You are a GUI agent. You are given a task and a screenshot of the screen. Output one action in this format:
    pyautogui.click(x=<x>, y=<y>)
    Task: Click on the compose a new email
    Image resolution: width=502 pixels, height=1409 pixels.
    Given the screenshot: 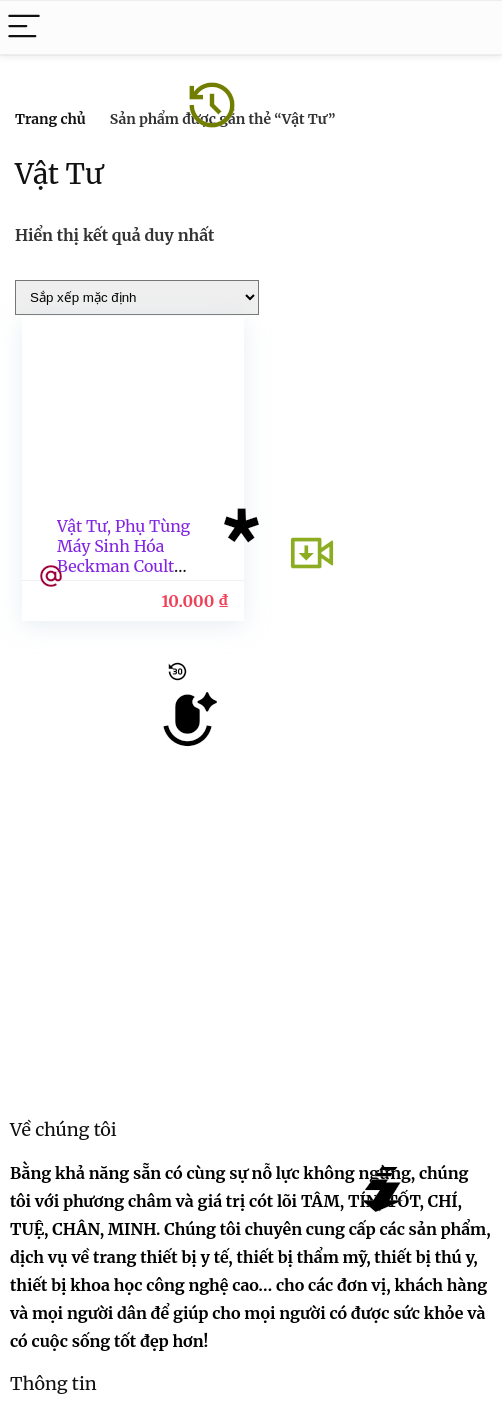 What is the action you would take?
    pyautogui.click(x=51, y=576)
    